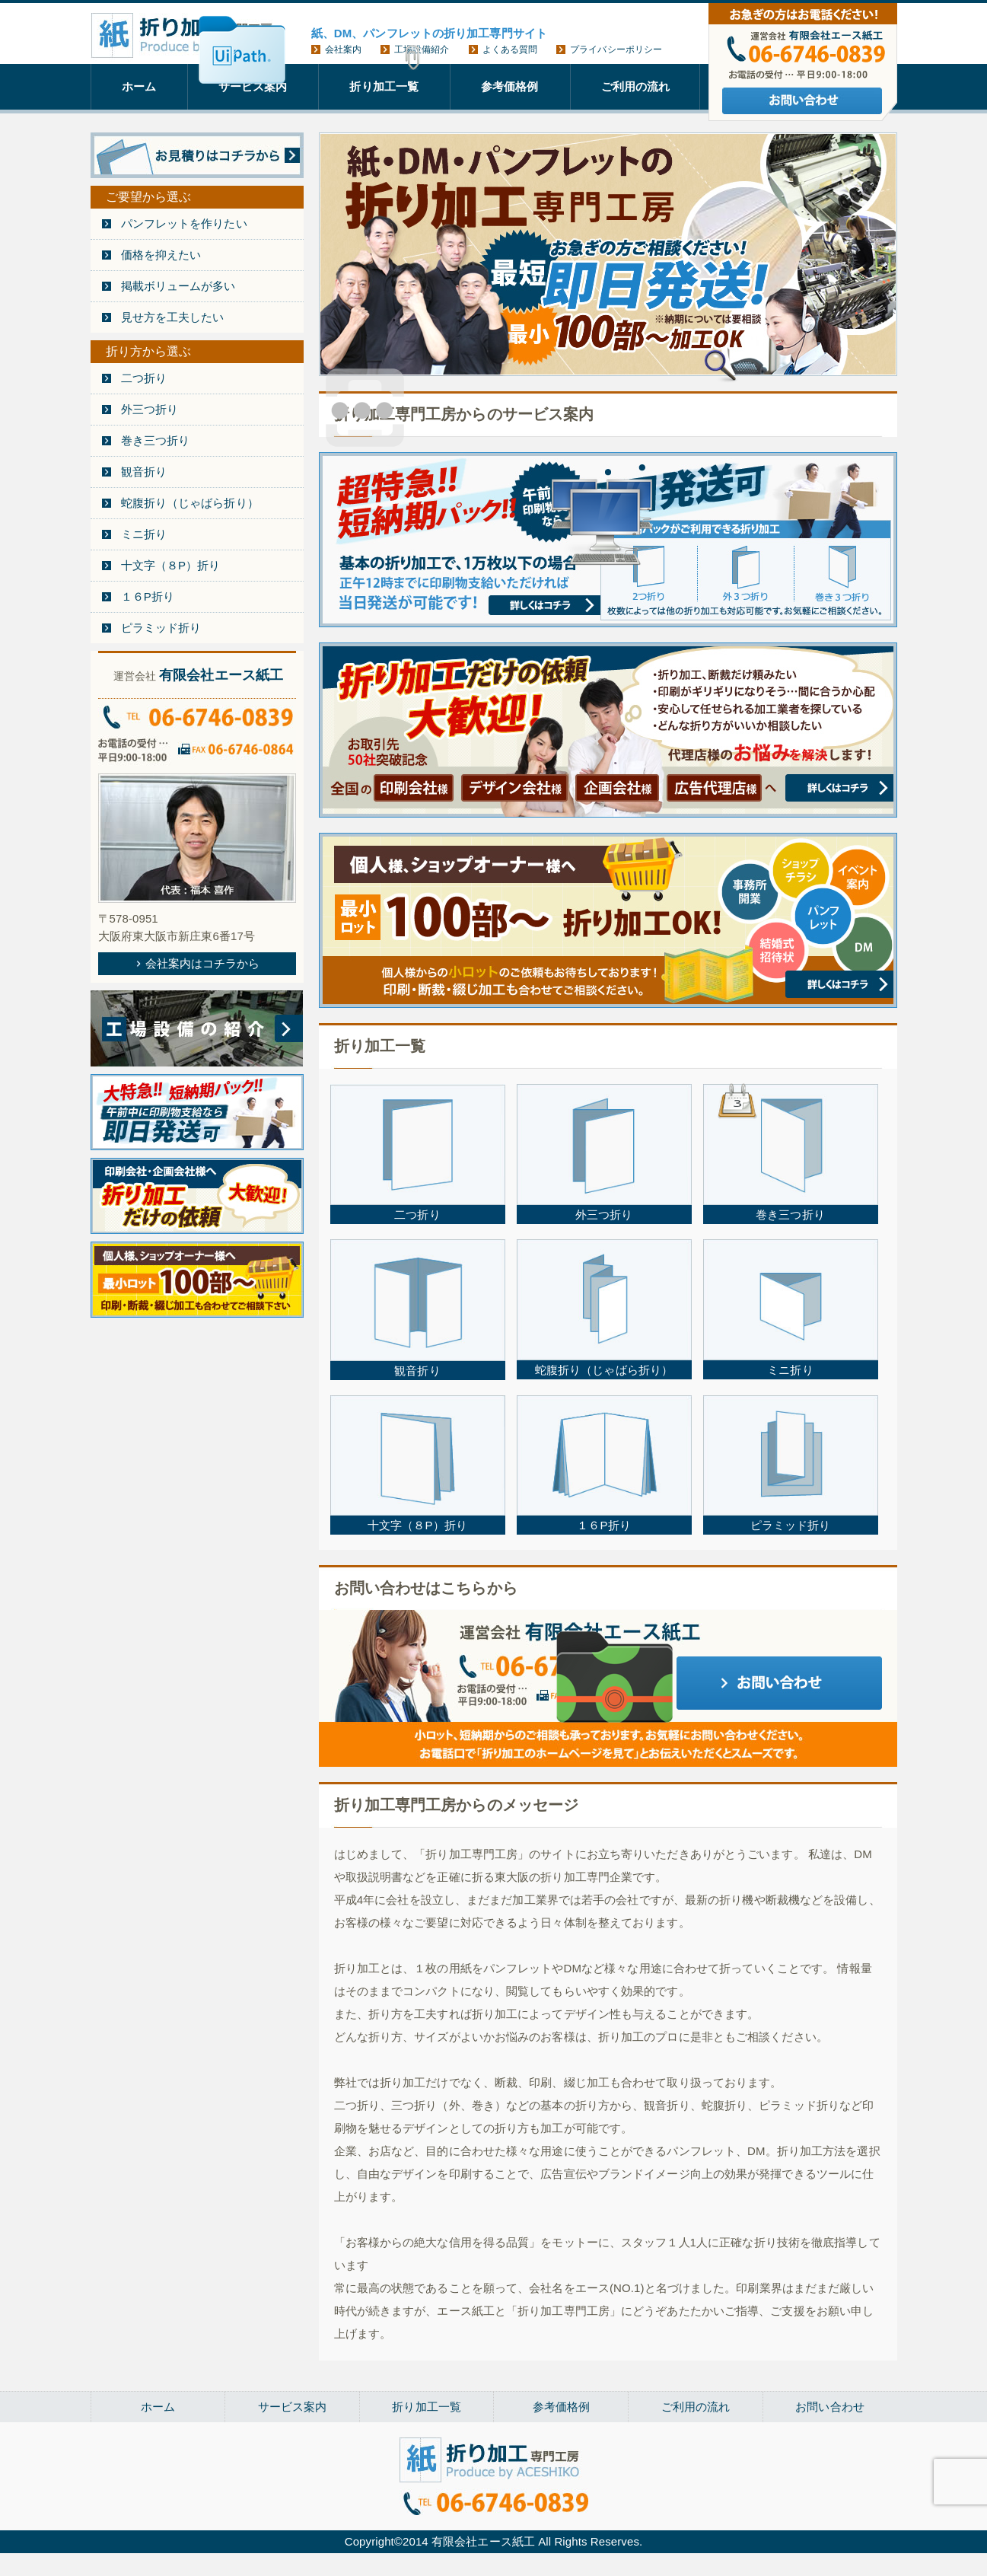 Image resolution: width=987 pixels, height=2576 pixels. Describe the element at coordinates (412, 56) in the screenshot. I see `indicates an email has an attachment` at that location.